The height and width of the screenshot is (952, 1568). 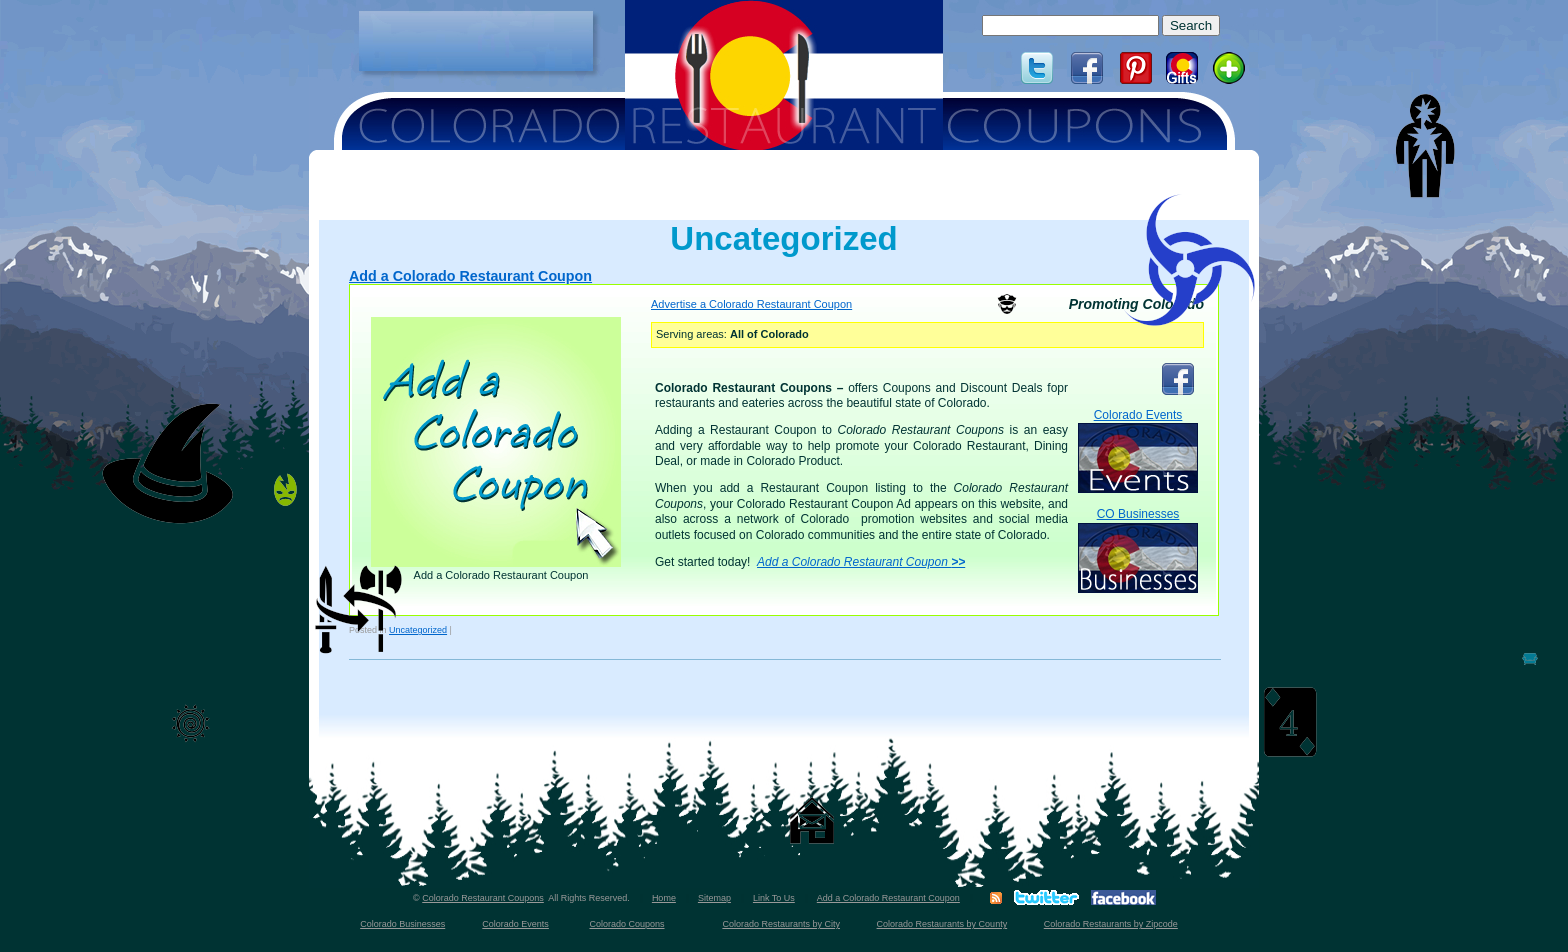 What do you see at coordinates (1424, 145) in the screenshot?
I see `indicates internal damage or injury status` at bounding box center [1424, 145].